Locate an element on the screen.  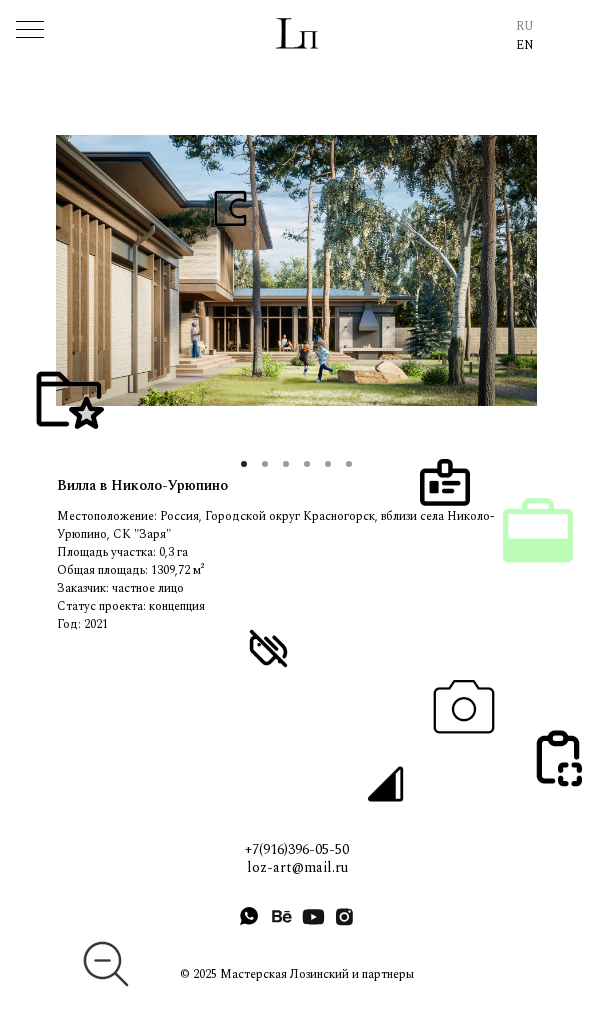
access travel or trip planning features is located at coordinates (538, 533).